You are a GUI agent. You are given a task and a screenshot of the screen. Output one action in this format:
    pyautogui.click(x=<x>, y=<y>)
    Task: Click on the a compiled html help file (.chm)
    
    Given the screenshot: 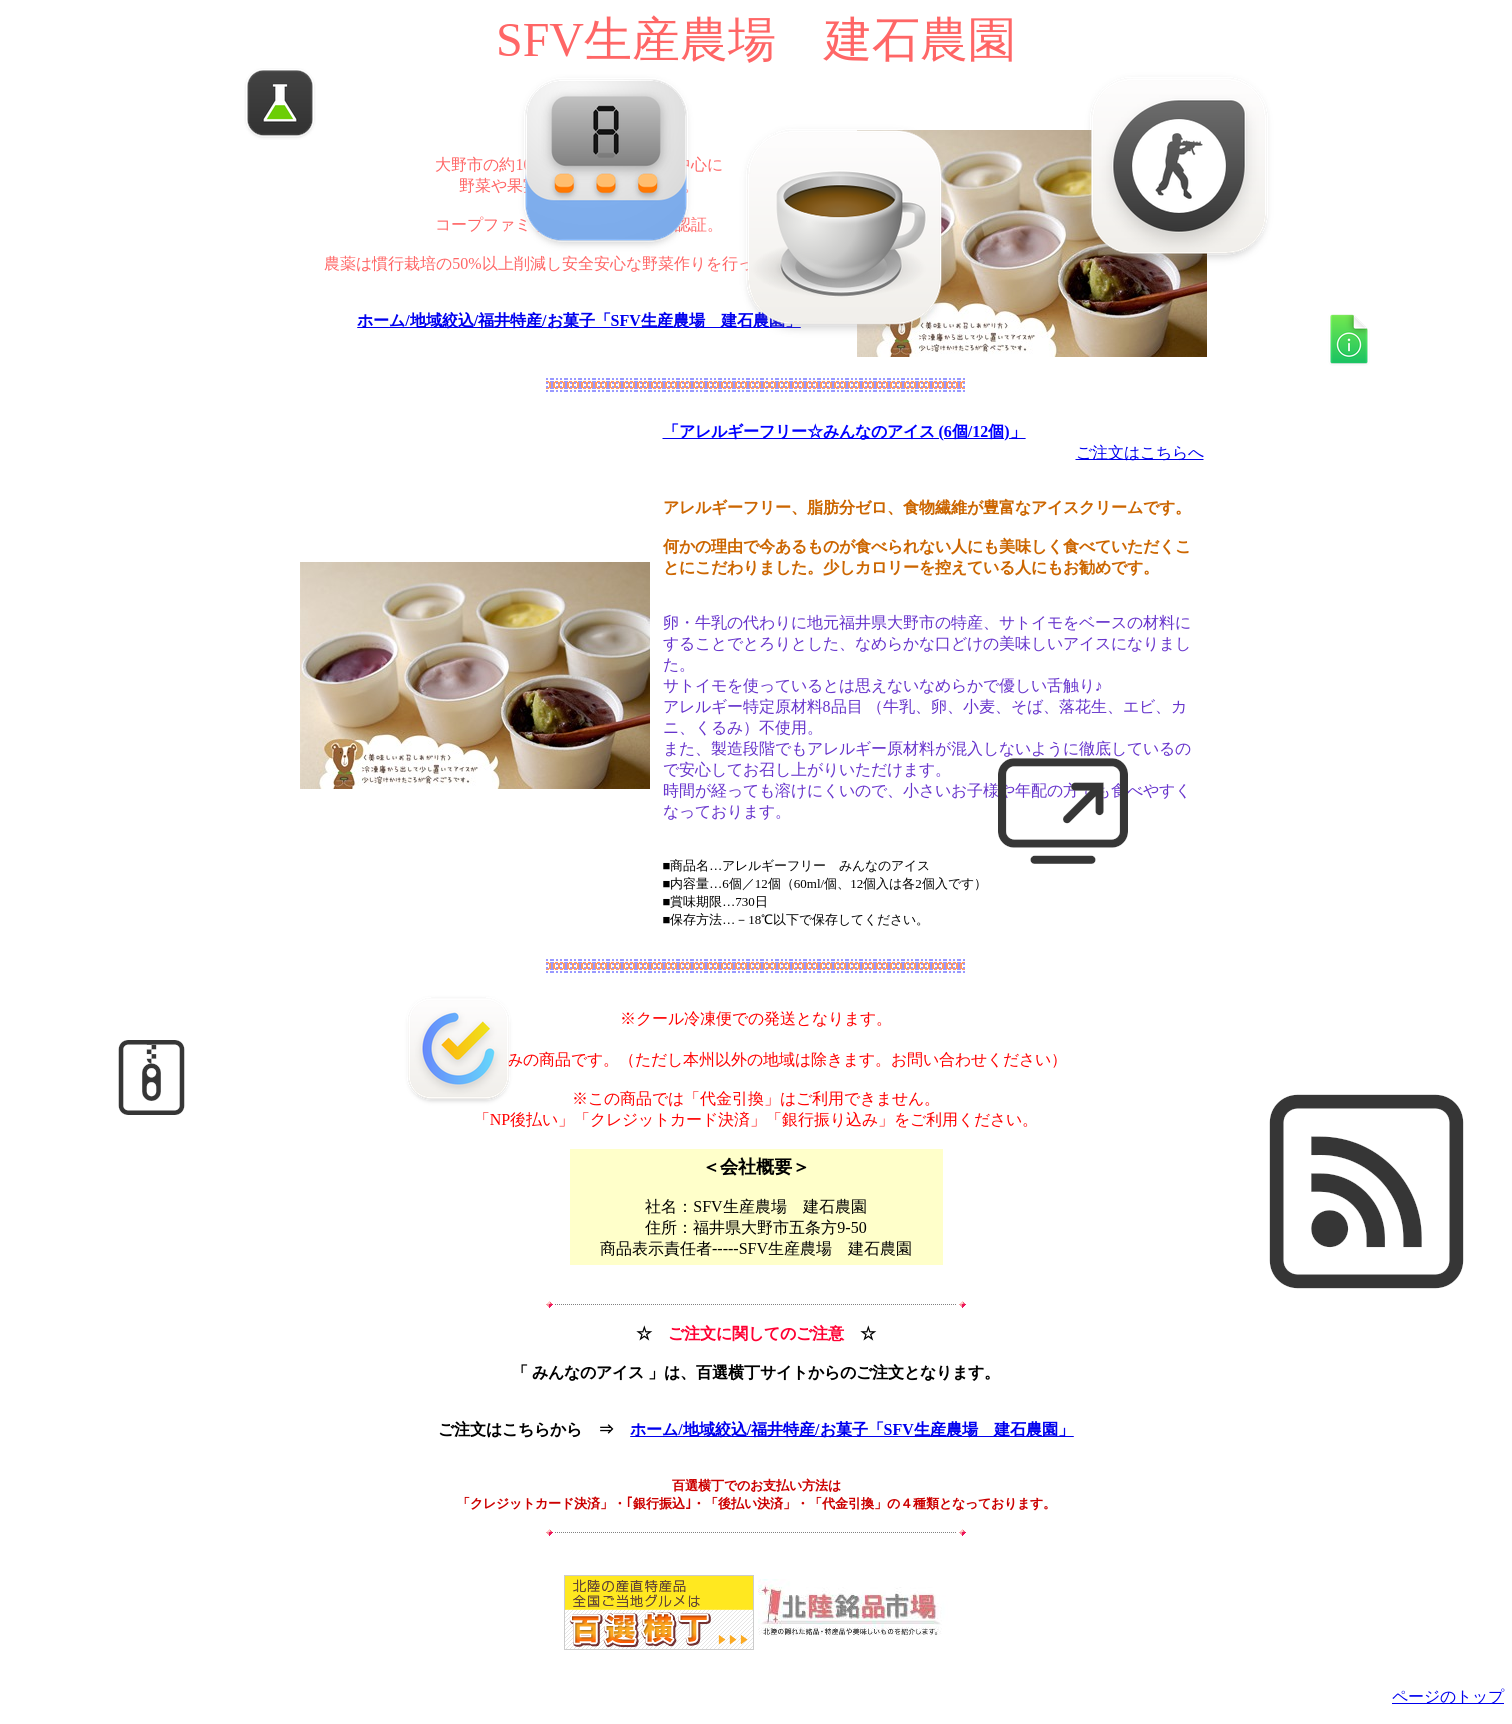 What is the action you would take?
    pyautogui.click(x=1349, y=340)
    